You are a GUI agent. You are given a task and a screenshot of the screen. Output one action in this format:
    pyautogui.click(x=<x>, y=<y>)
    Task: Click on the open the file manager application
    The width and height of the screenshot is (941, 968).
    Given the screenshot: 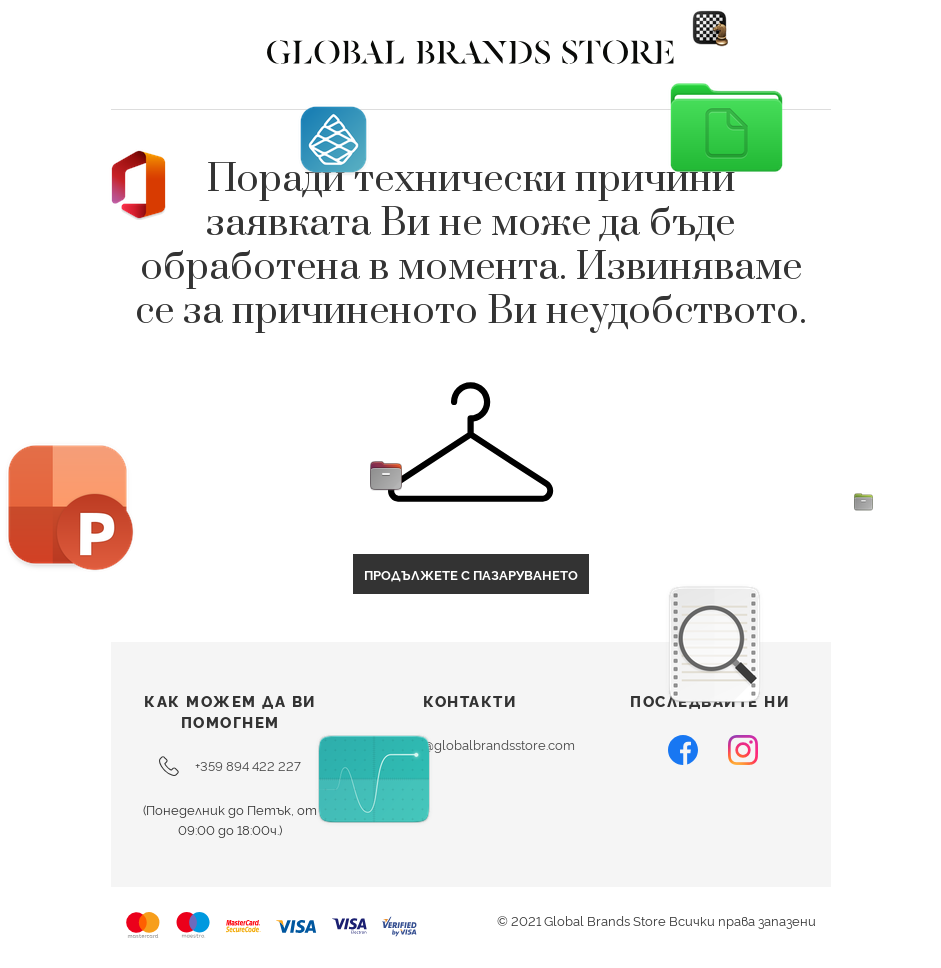 What is the action you would take?
    pyautogui.click(x=386, y=475)
    